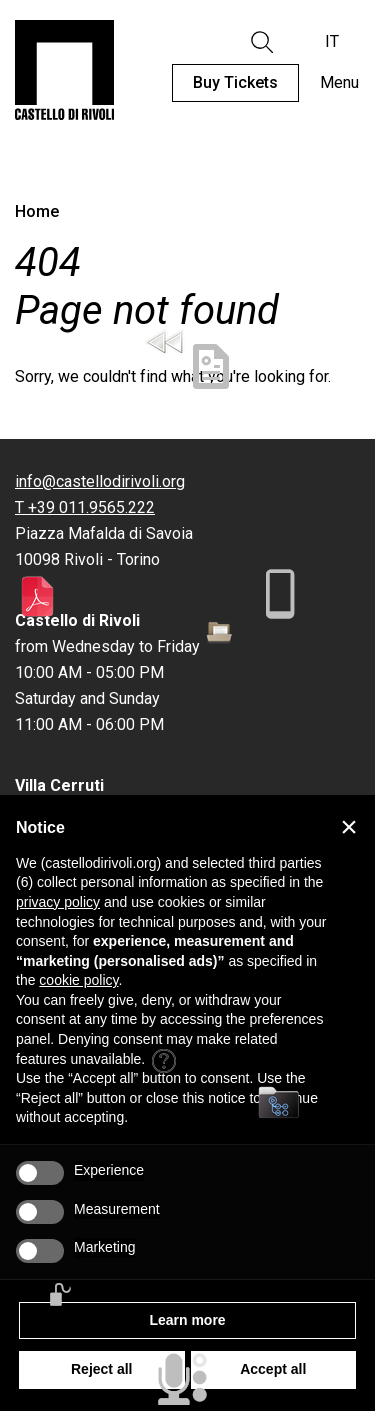 This screenshot has height=1411, width=375. Describe the element at coordinates (219, 633) in the screenshot. I see `open an existing document or file` at that location.